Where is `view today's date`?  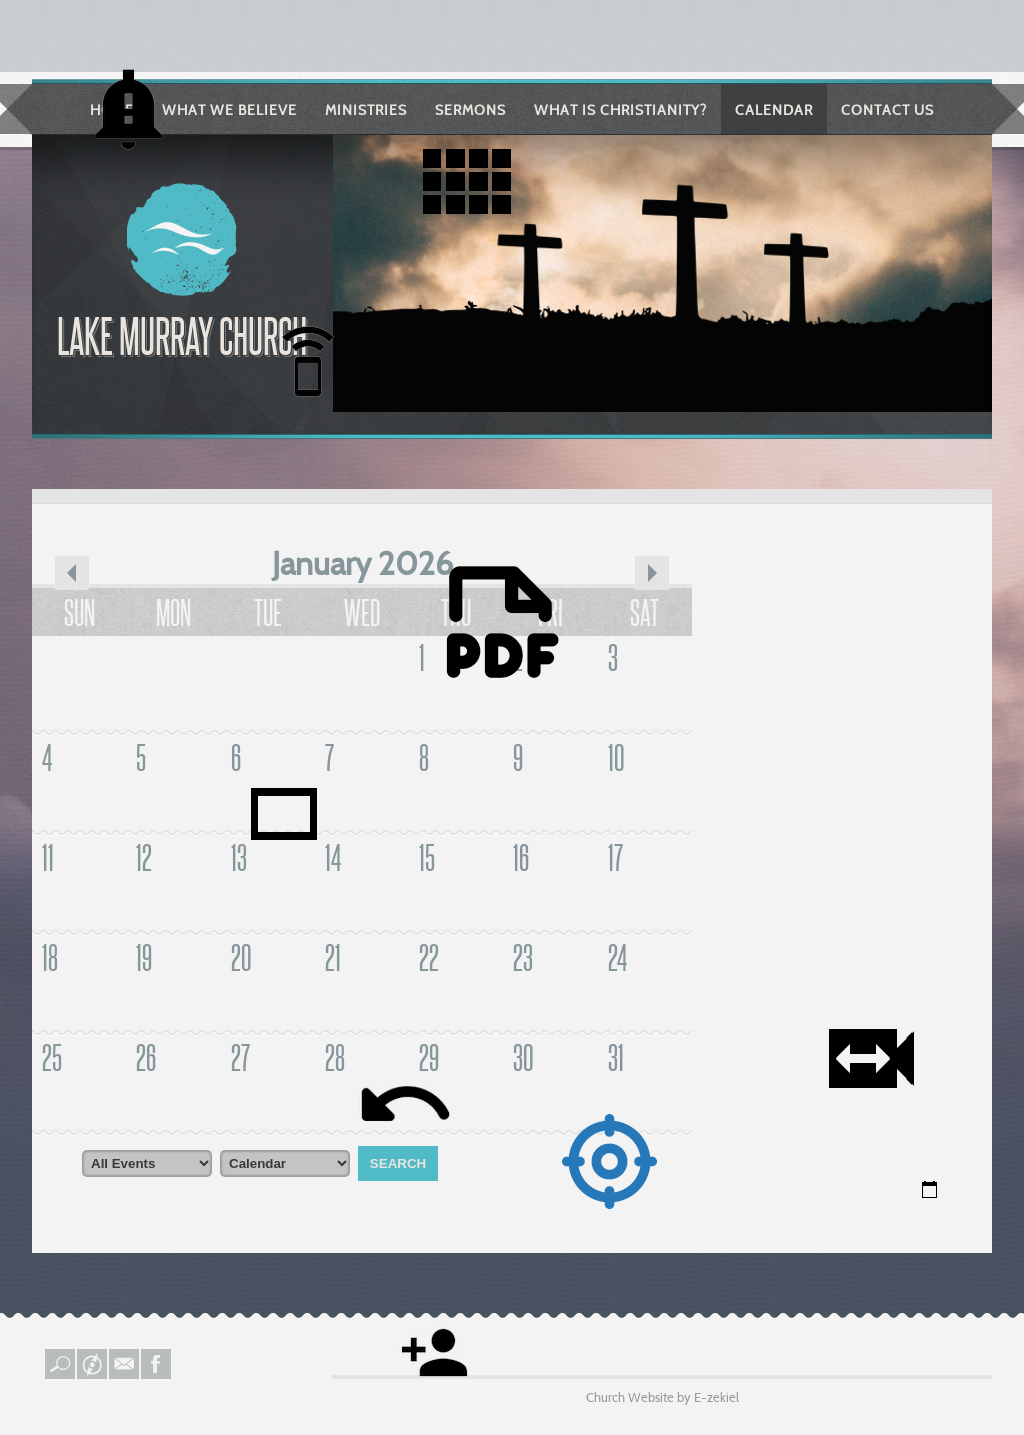
view today's date is located at coordinates (929, 1189).